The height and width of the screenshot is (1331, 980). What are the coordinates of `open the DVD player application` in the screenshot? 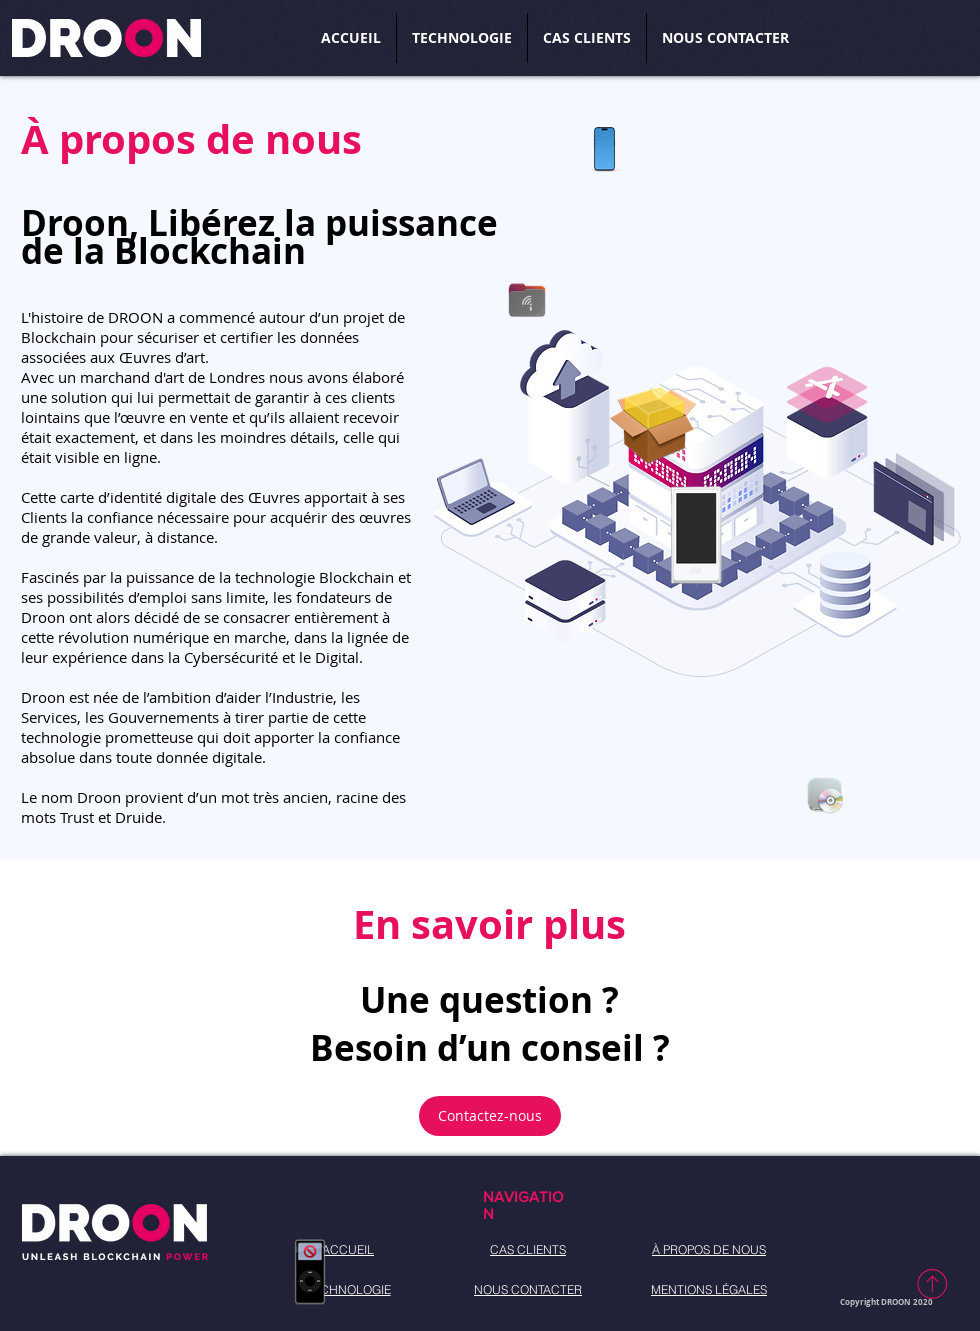 It's located at (824, 794).